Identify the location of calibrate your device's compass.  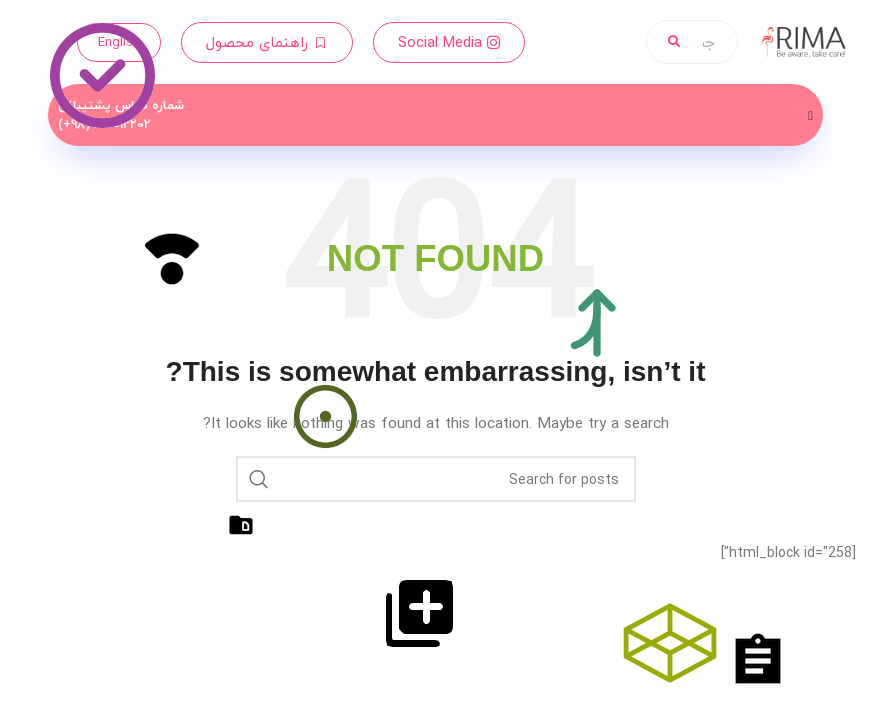
(172, 259).